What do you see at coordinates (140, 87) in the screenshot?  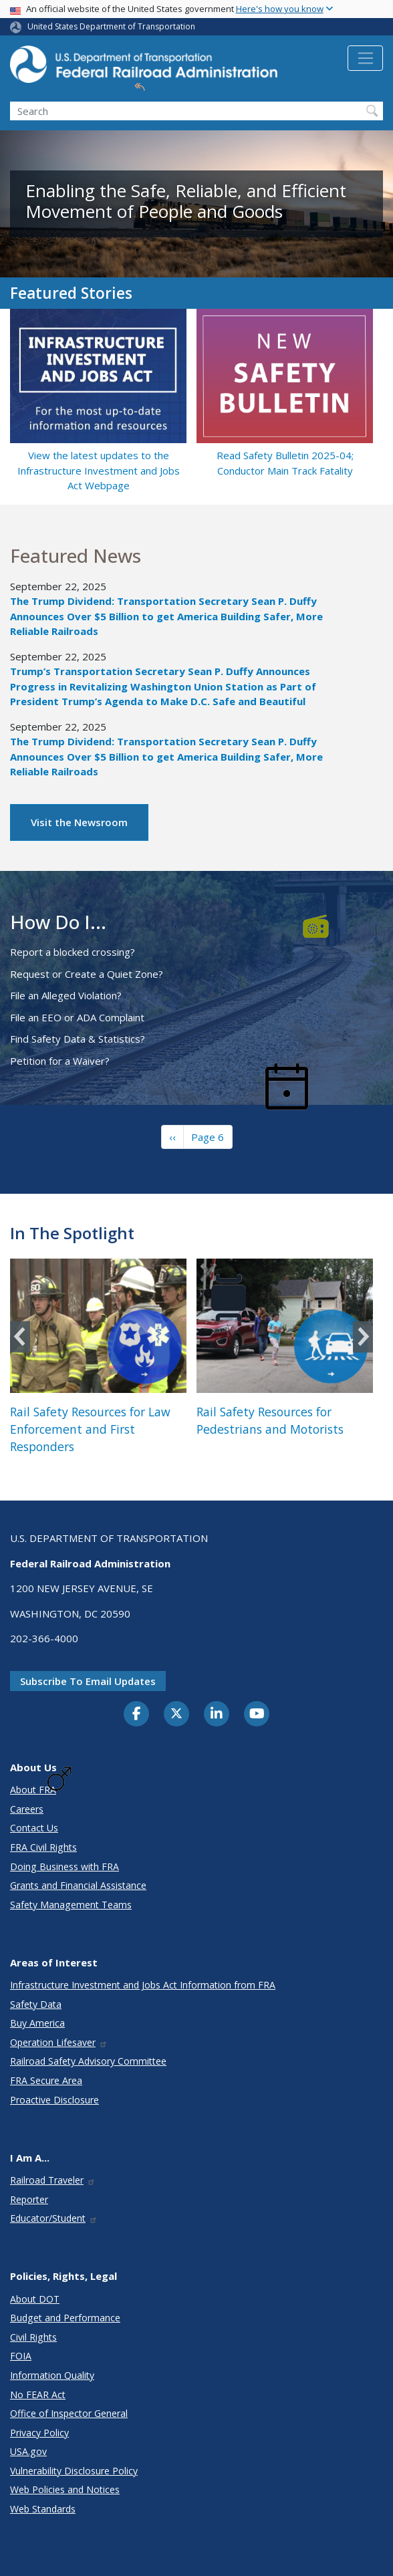 I see `reply all to a message or email` at bounding box center [140, 87].